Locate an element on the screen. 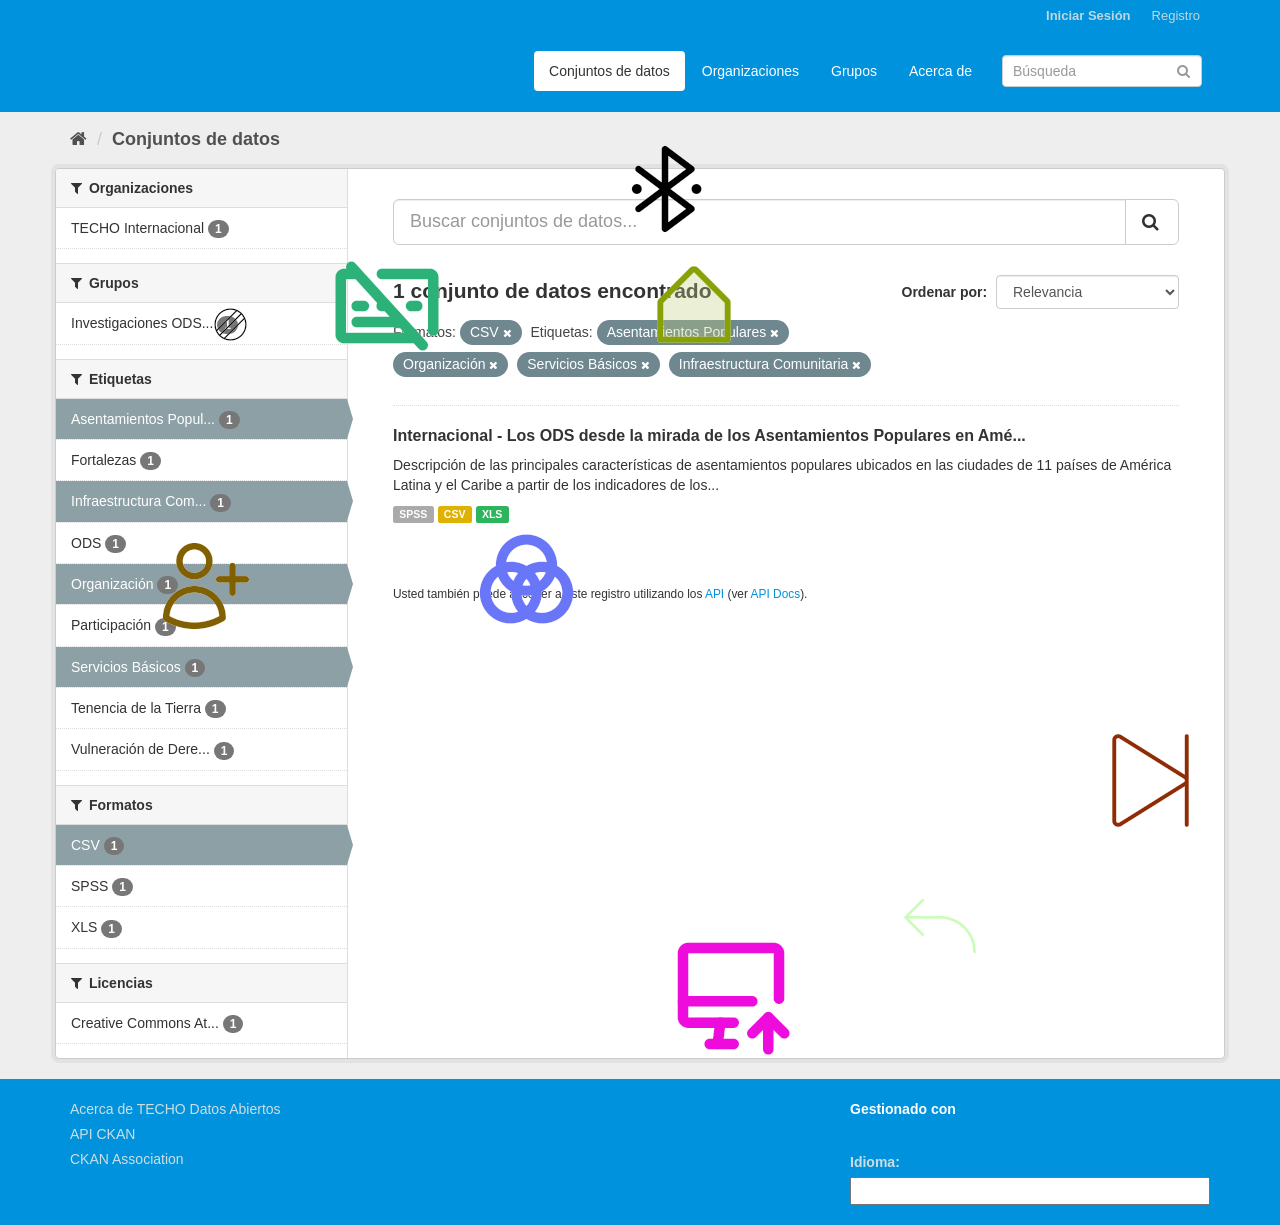 Image resolution: width=1280 pixels, height=1225 pixels. upload content to desktop computer is located at coordinates (731, 996).